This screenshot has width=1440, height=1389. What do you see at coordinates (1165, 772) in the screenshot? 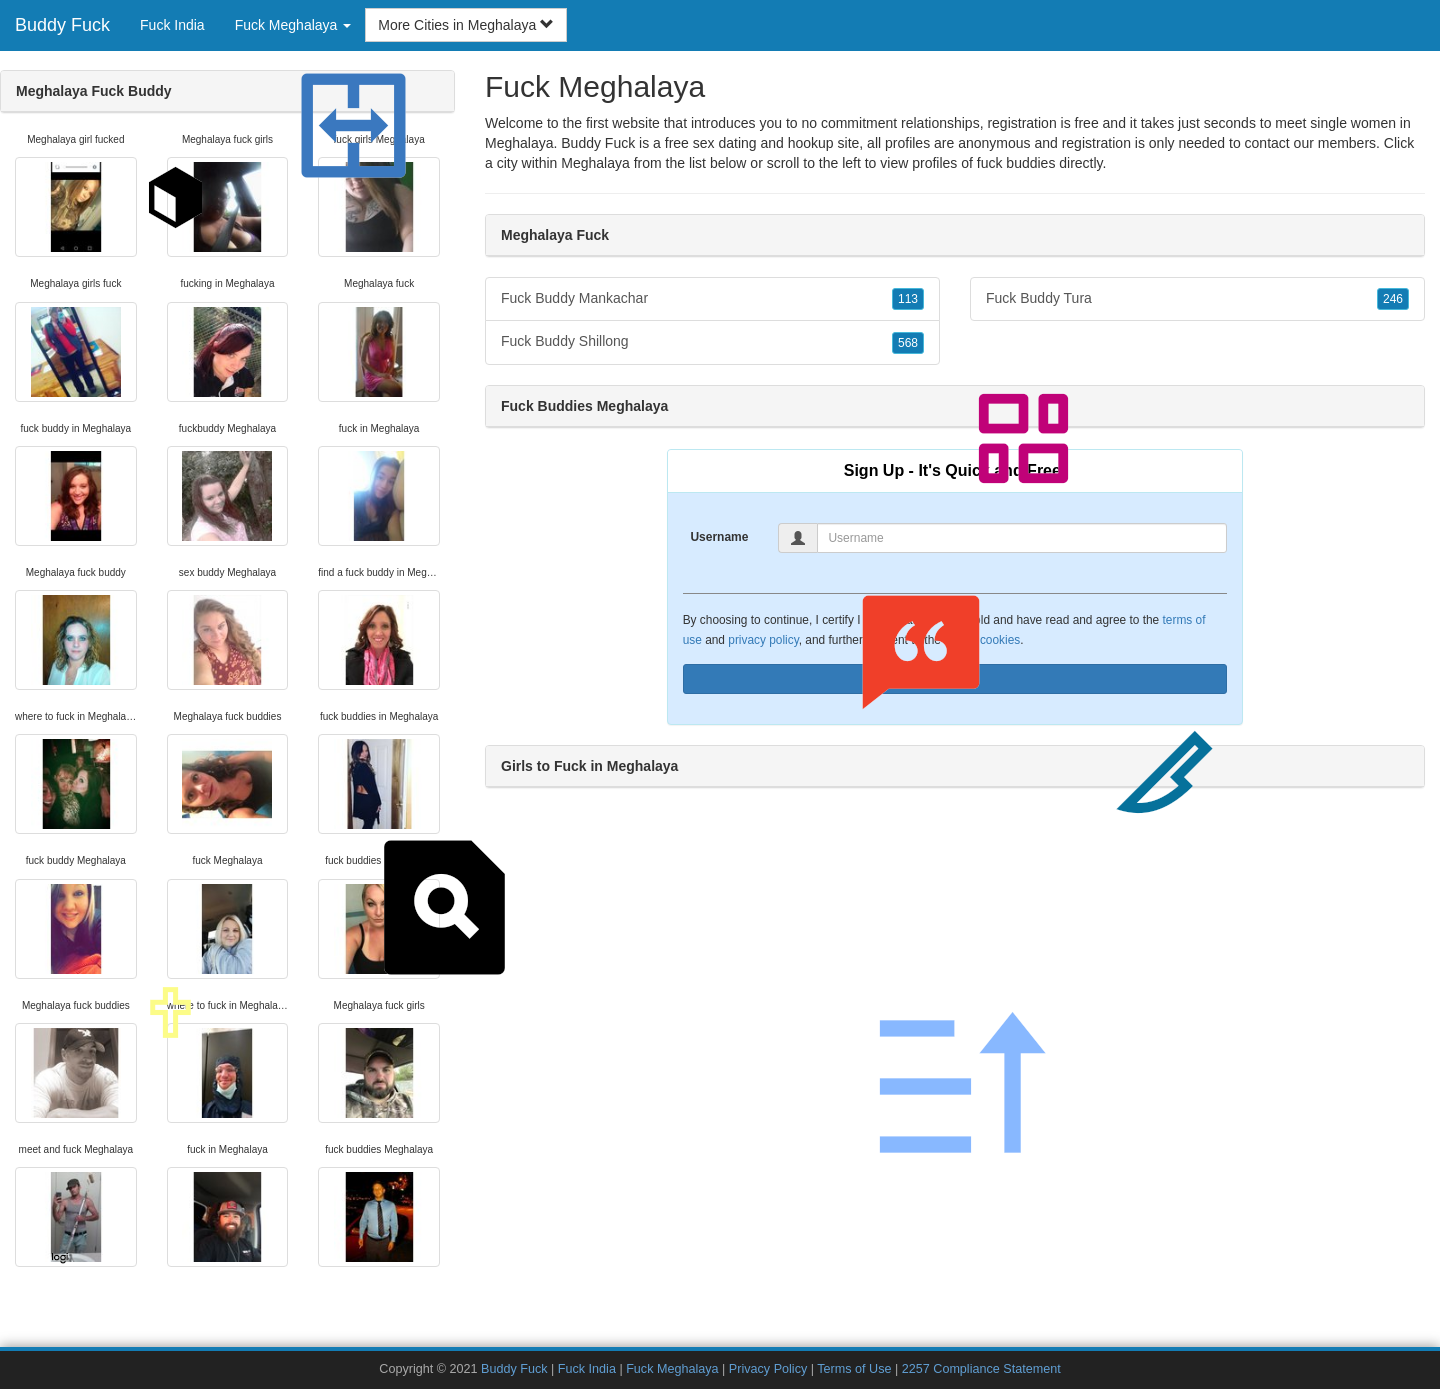
I see `slice or cut selected elements` at bounding box center [1165, 772].